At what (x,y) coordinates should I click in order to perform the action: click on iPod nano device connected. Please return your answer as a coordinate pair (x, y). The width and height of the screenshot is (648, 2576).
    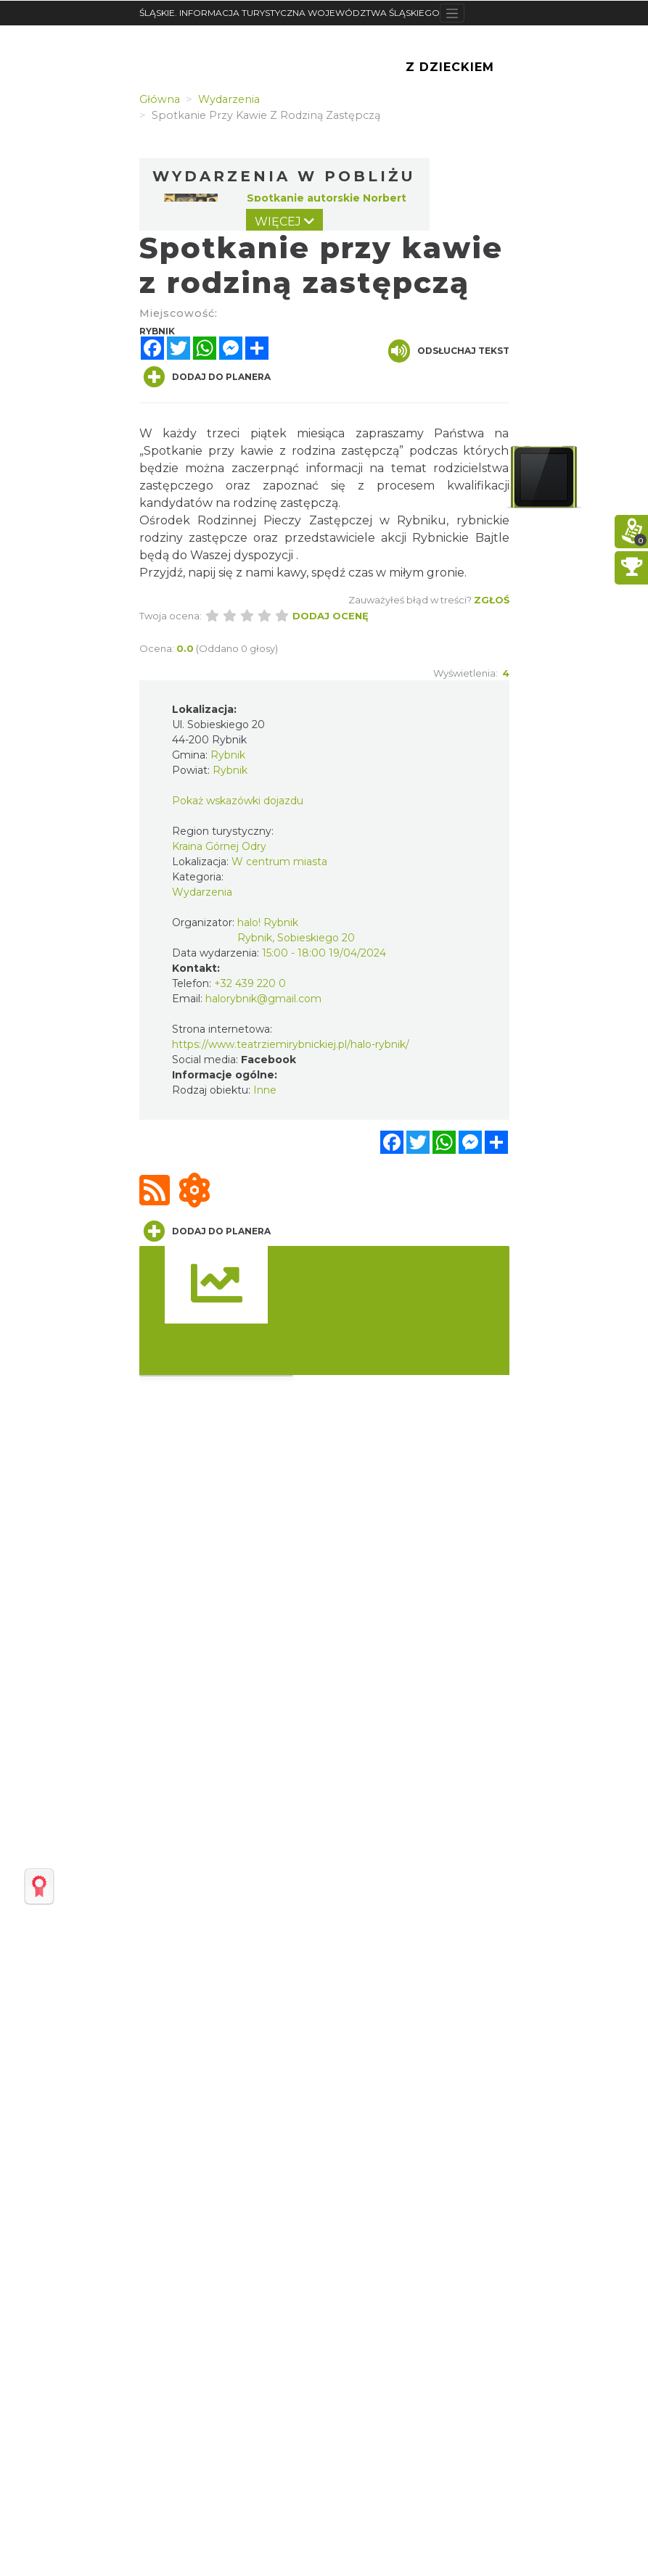
    Looking at the image, I should click on (544, 476).